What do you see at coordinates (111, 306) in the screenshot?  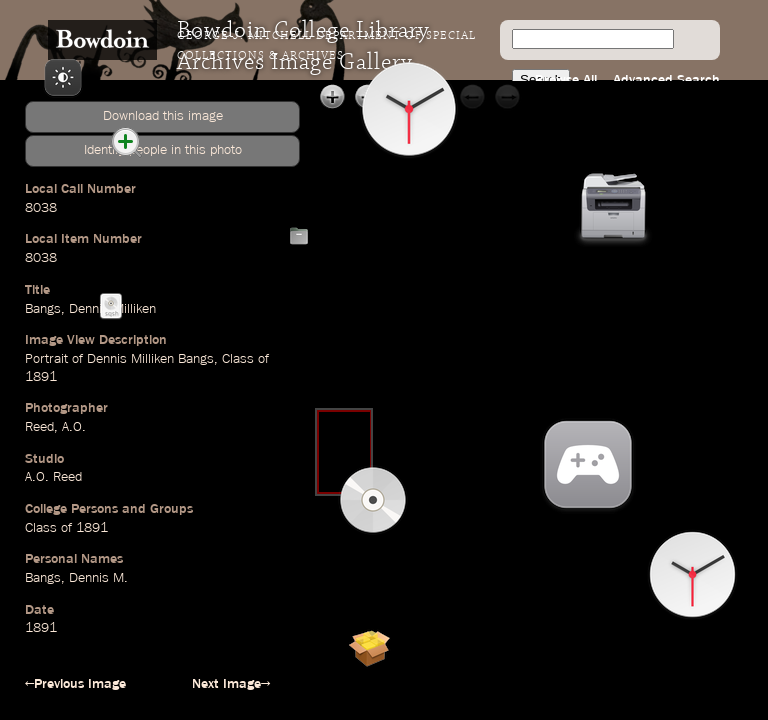 I see `a squashfs compressed filesystem image file` at bounding box center [111, 306].